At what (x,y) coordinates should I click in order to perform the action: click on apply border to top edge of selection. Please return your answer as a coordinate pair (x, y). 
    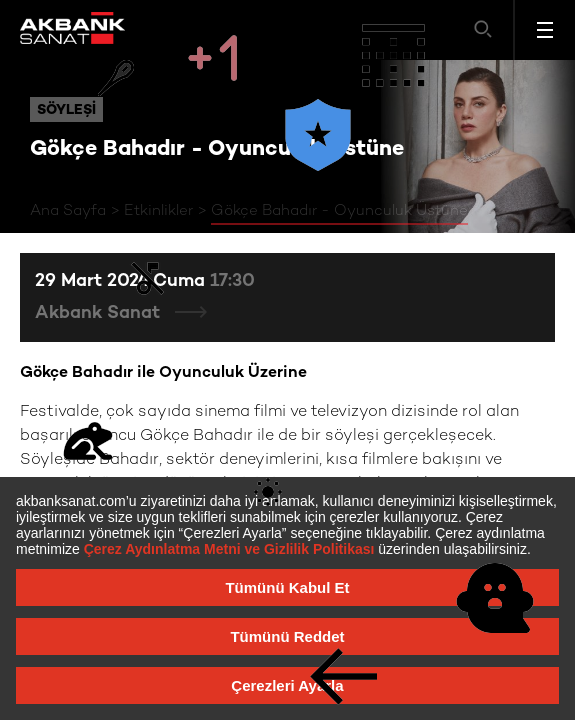
    Looking at the image, I should click on (393, 55).